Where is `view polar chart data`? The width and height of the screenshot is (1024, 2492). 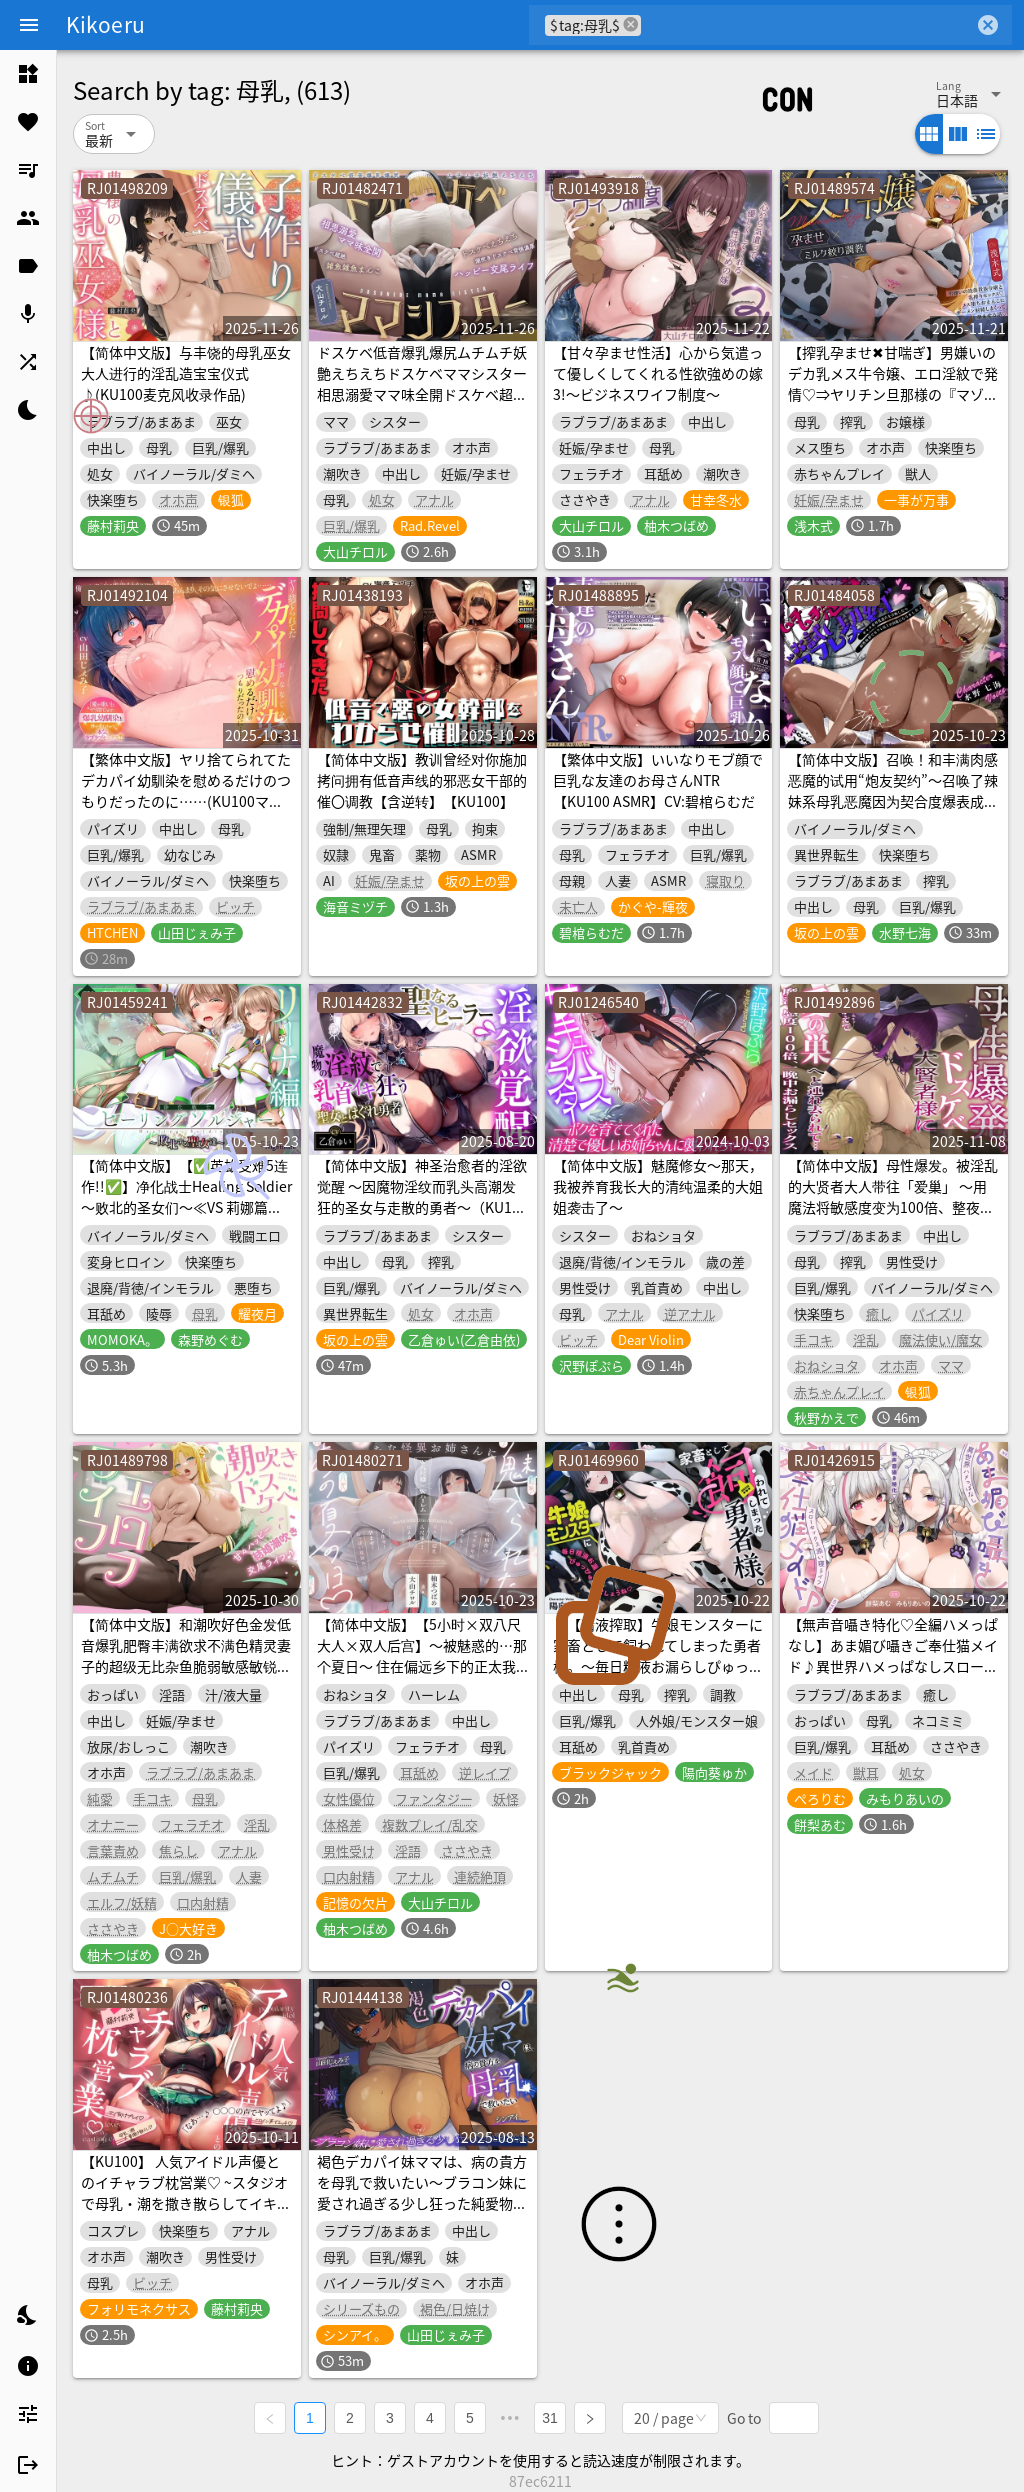
view polar chart data is located at coordinates (91, 416).